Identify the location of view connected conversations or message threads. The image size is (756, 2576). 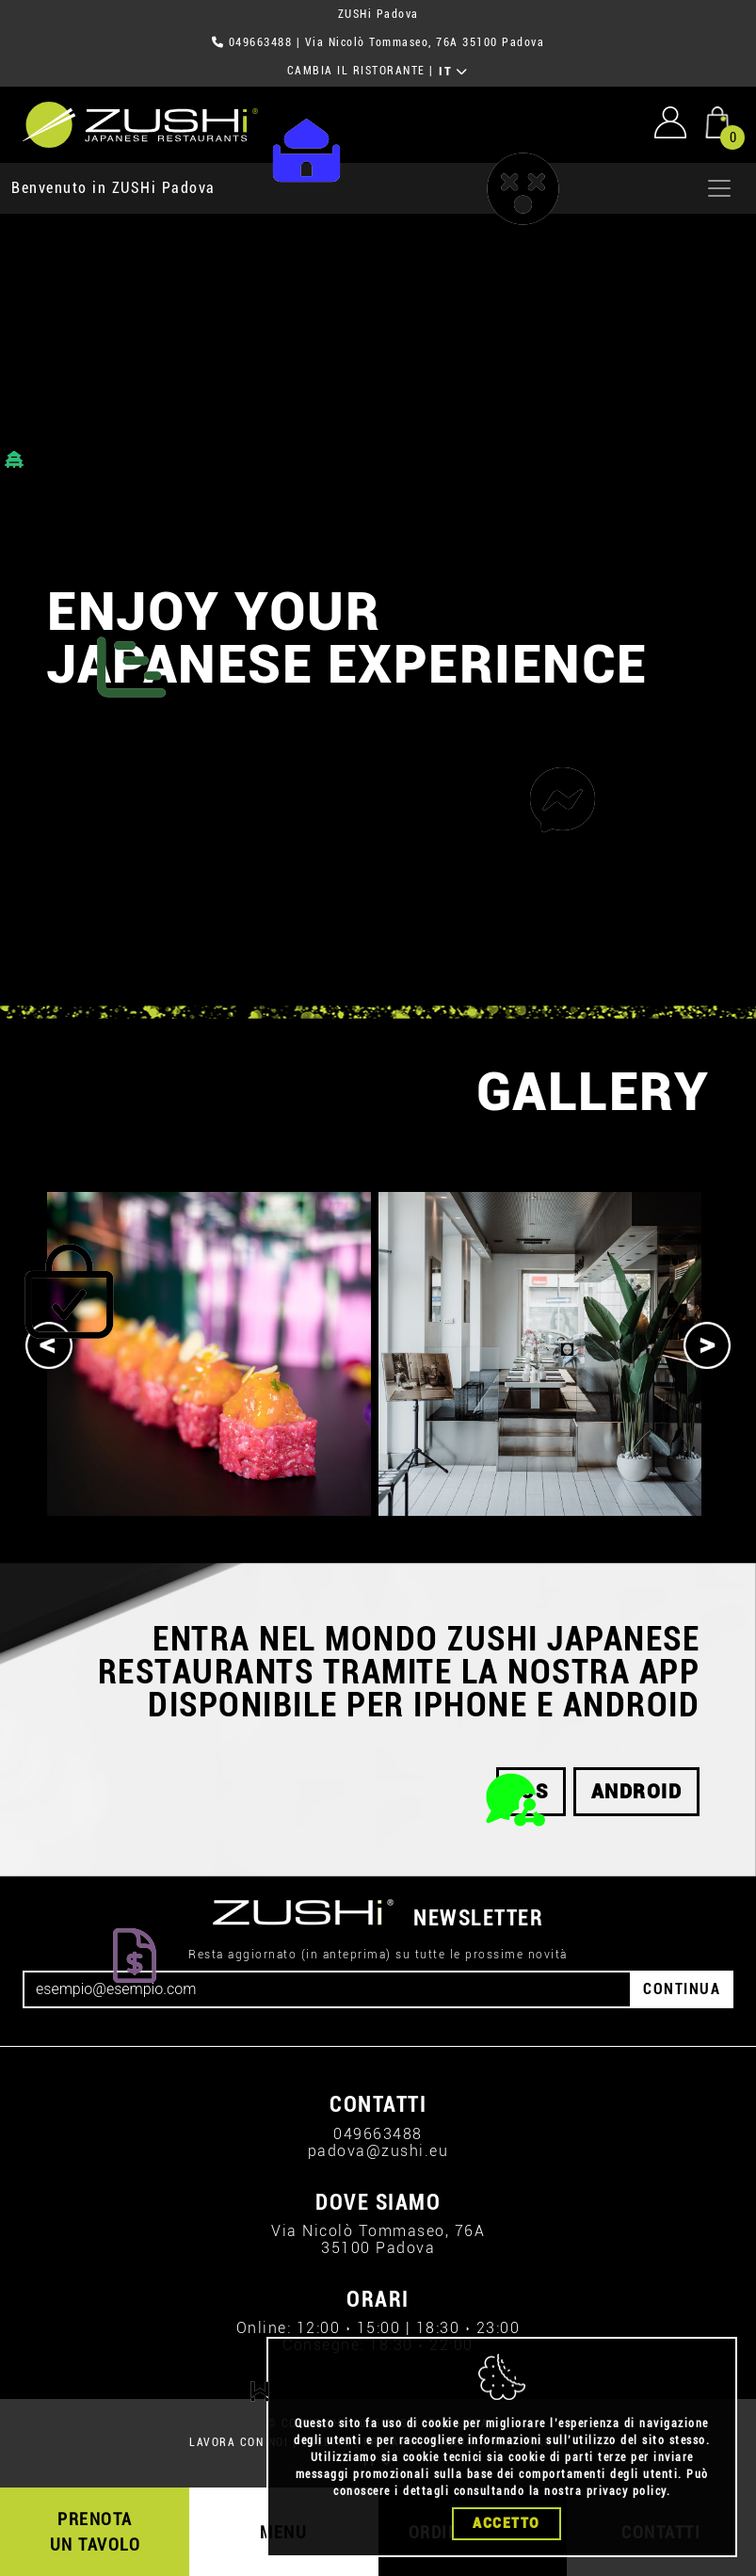
(514, 1798).